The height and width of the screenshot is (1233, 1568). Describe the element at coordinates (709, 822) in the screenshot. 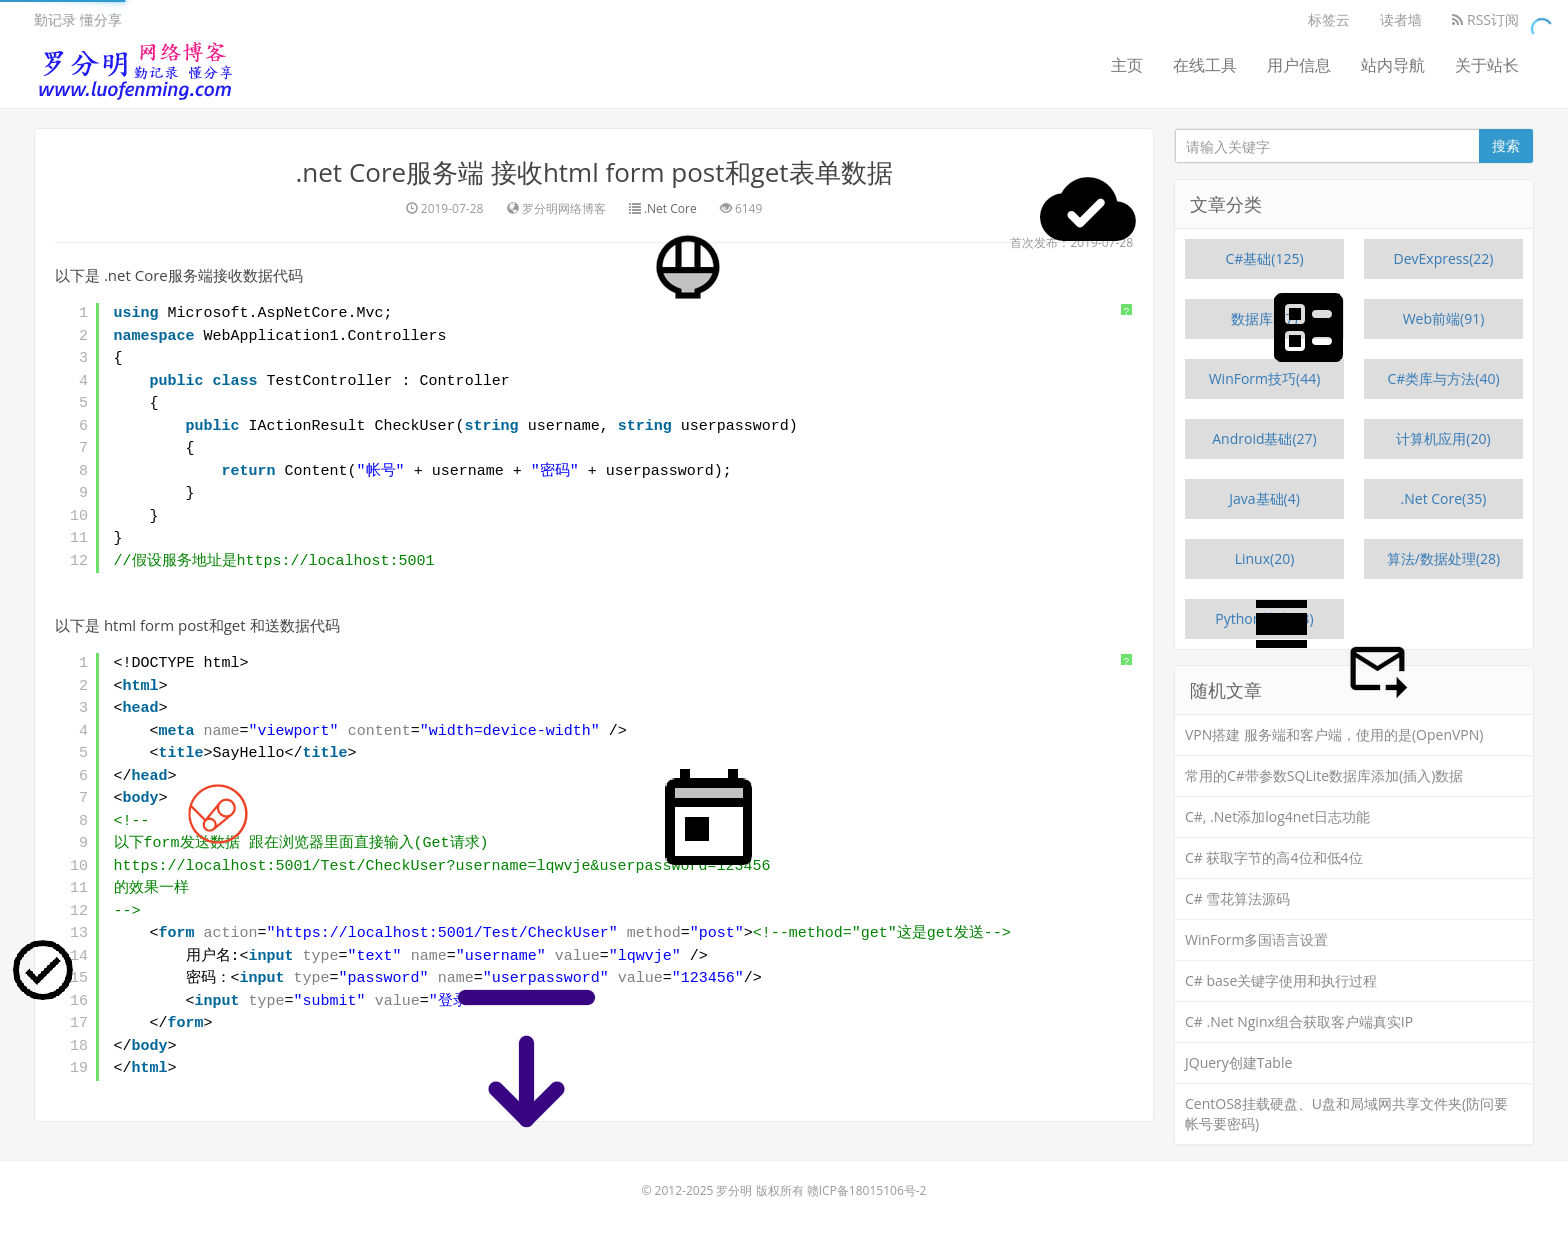

I see `view today's date or events` at that location.